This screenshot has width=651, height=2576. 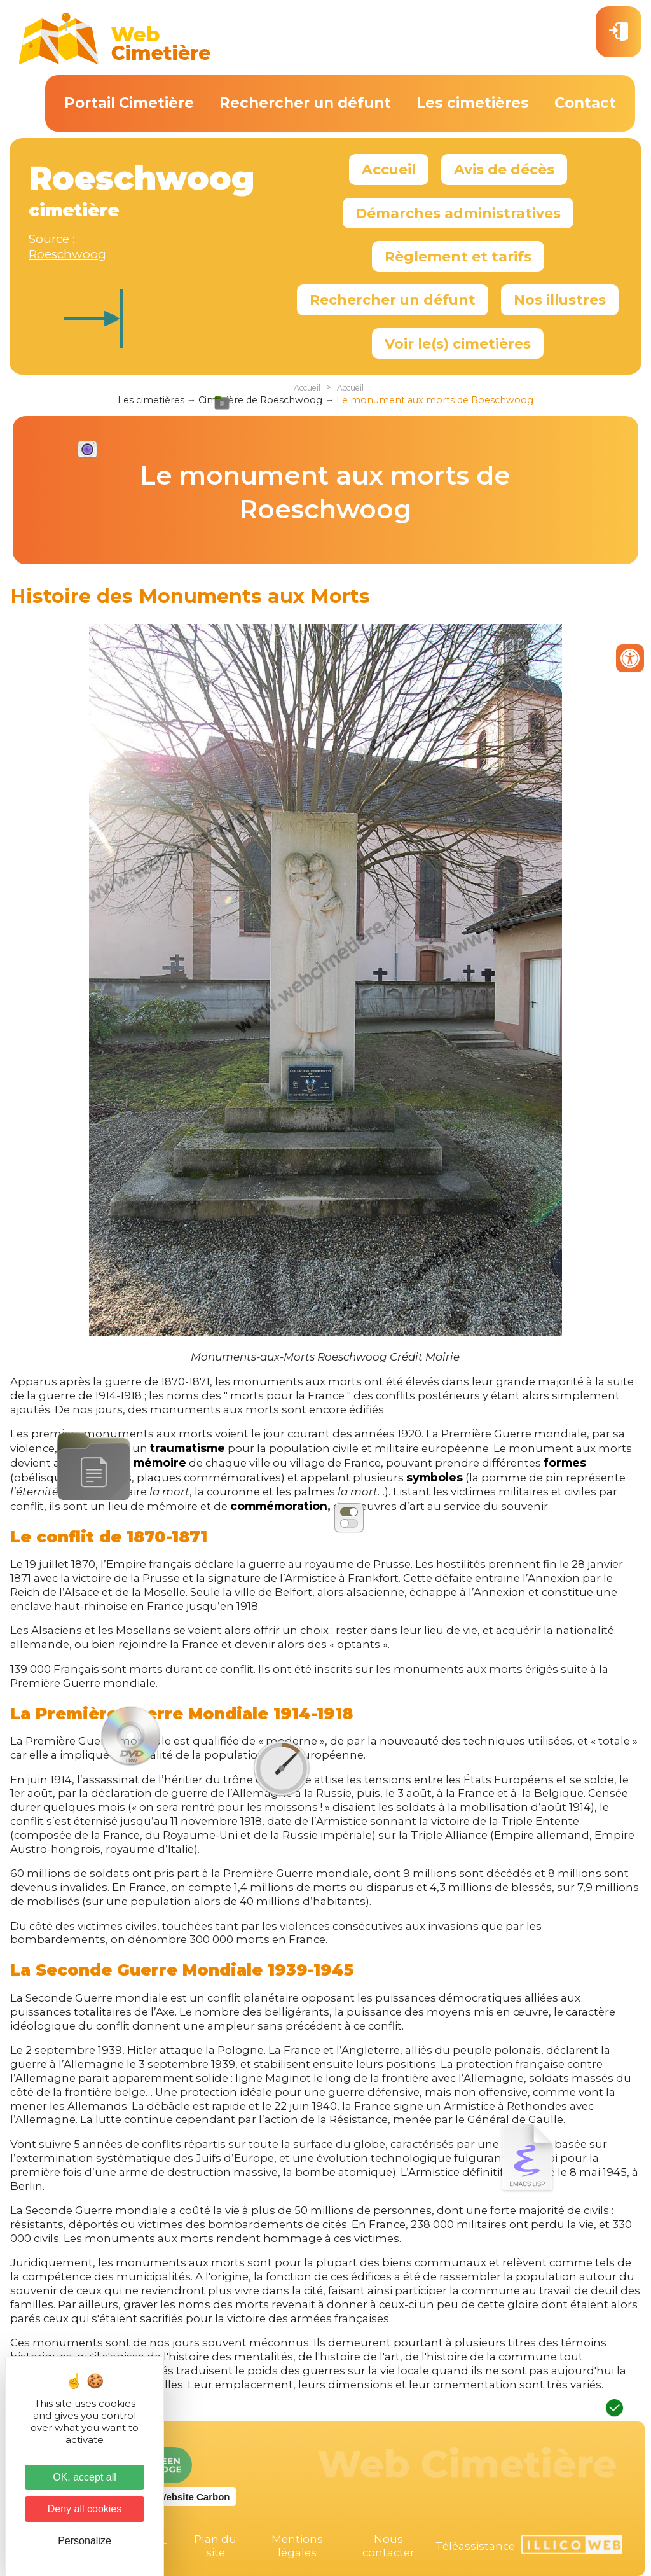 What do you see at coordinates (614, 2407) in the screenshot?
I see `indicates file sync completed successfully` at bounding box center [614, 2407].